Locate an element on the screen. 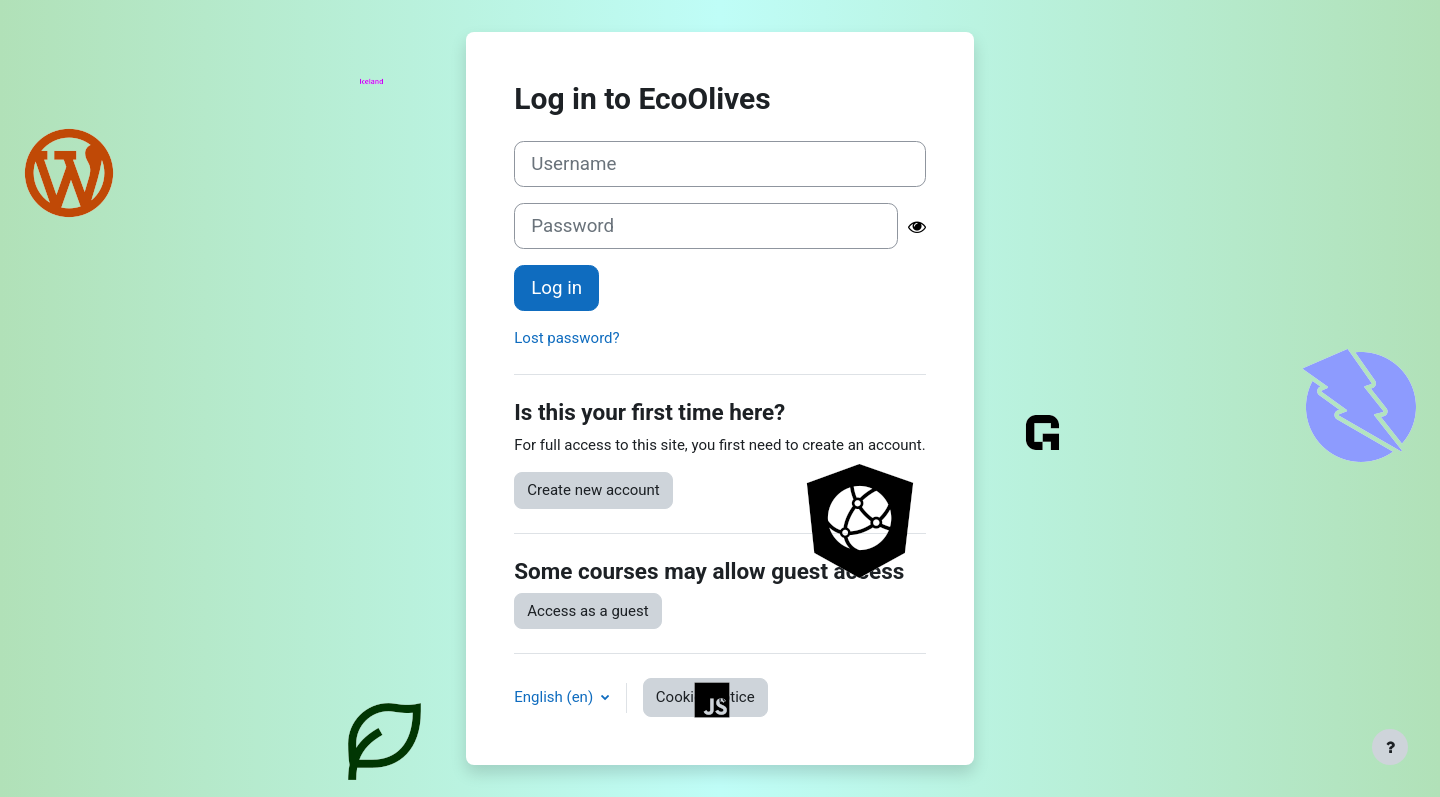 The image size is (1440, 797). jsDelivr CDN service logo is located at coordinates (860, 521).